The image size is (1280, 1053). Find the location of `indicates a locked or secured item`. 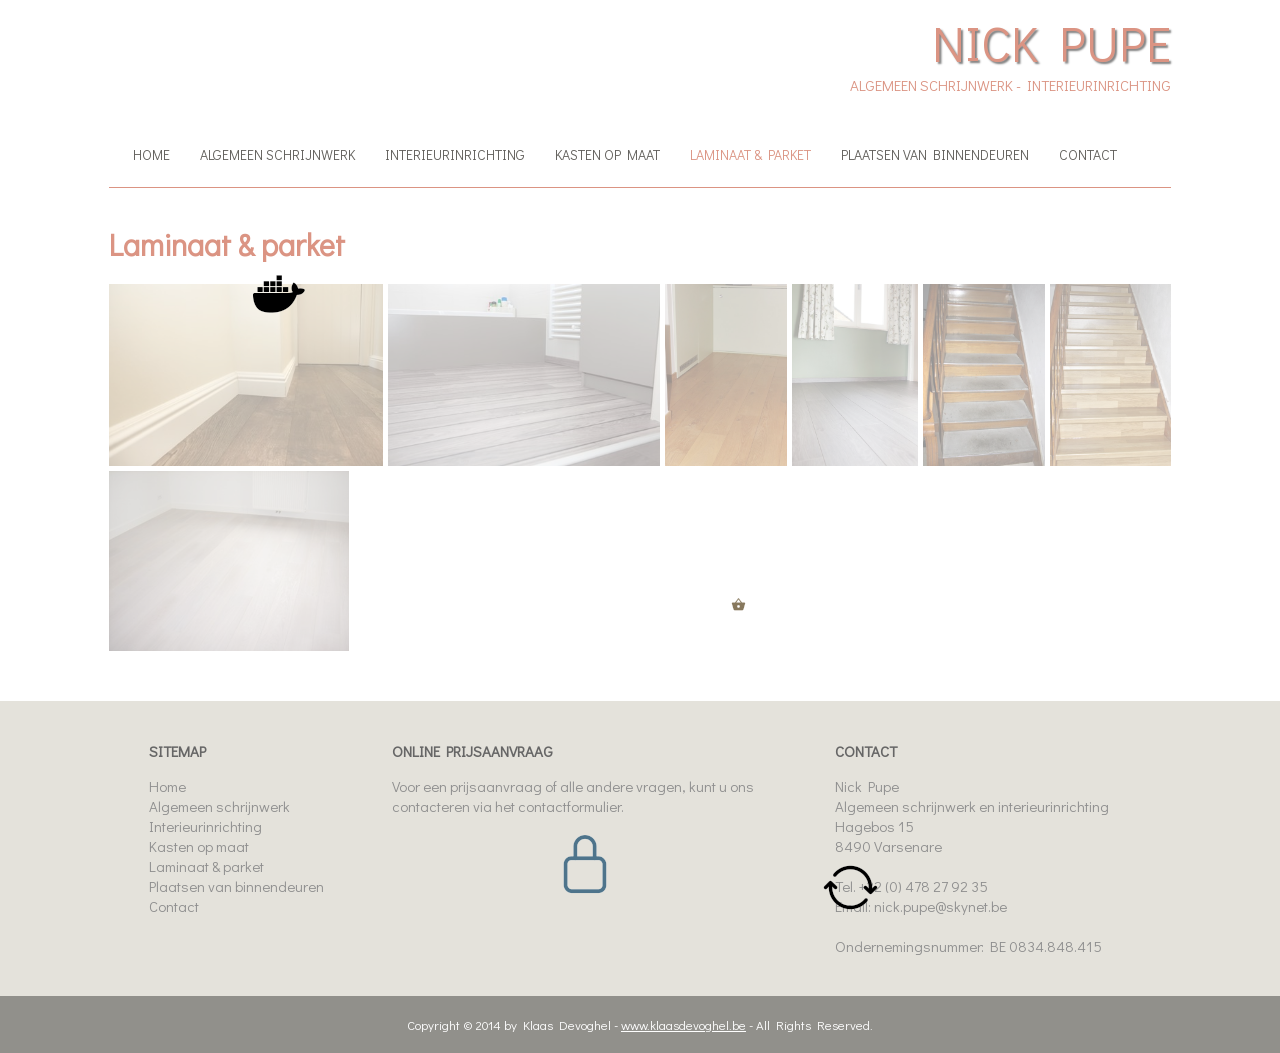

indicates a locked or secured item is located at coordinates (585, 864).